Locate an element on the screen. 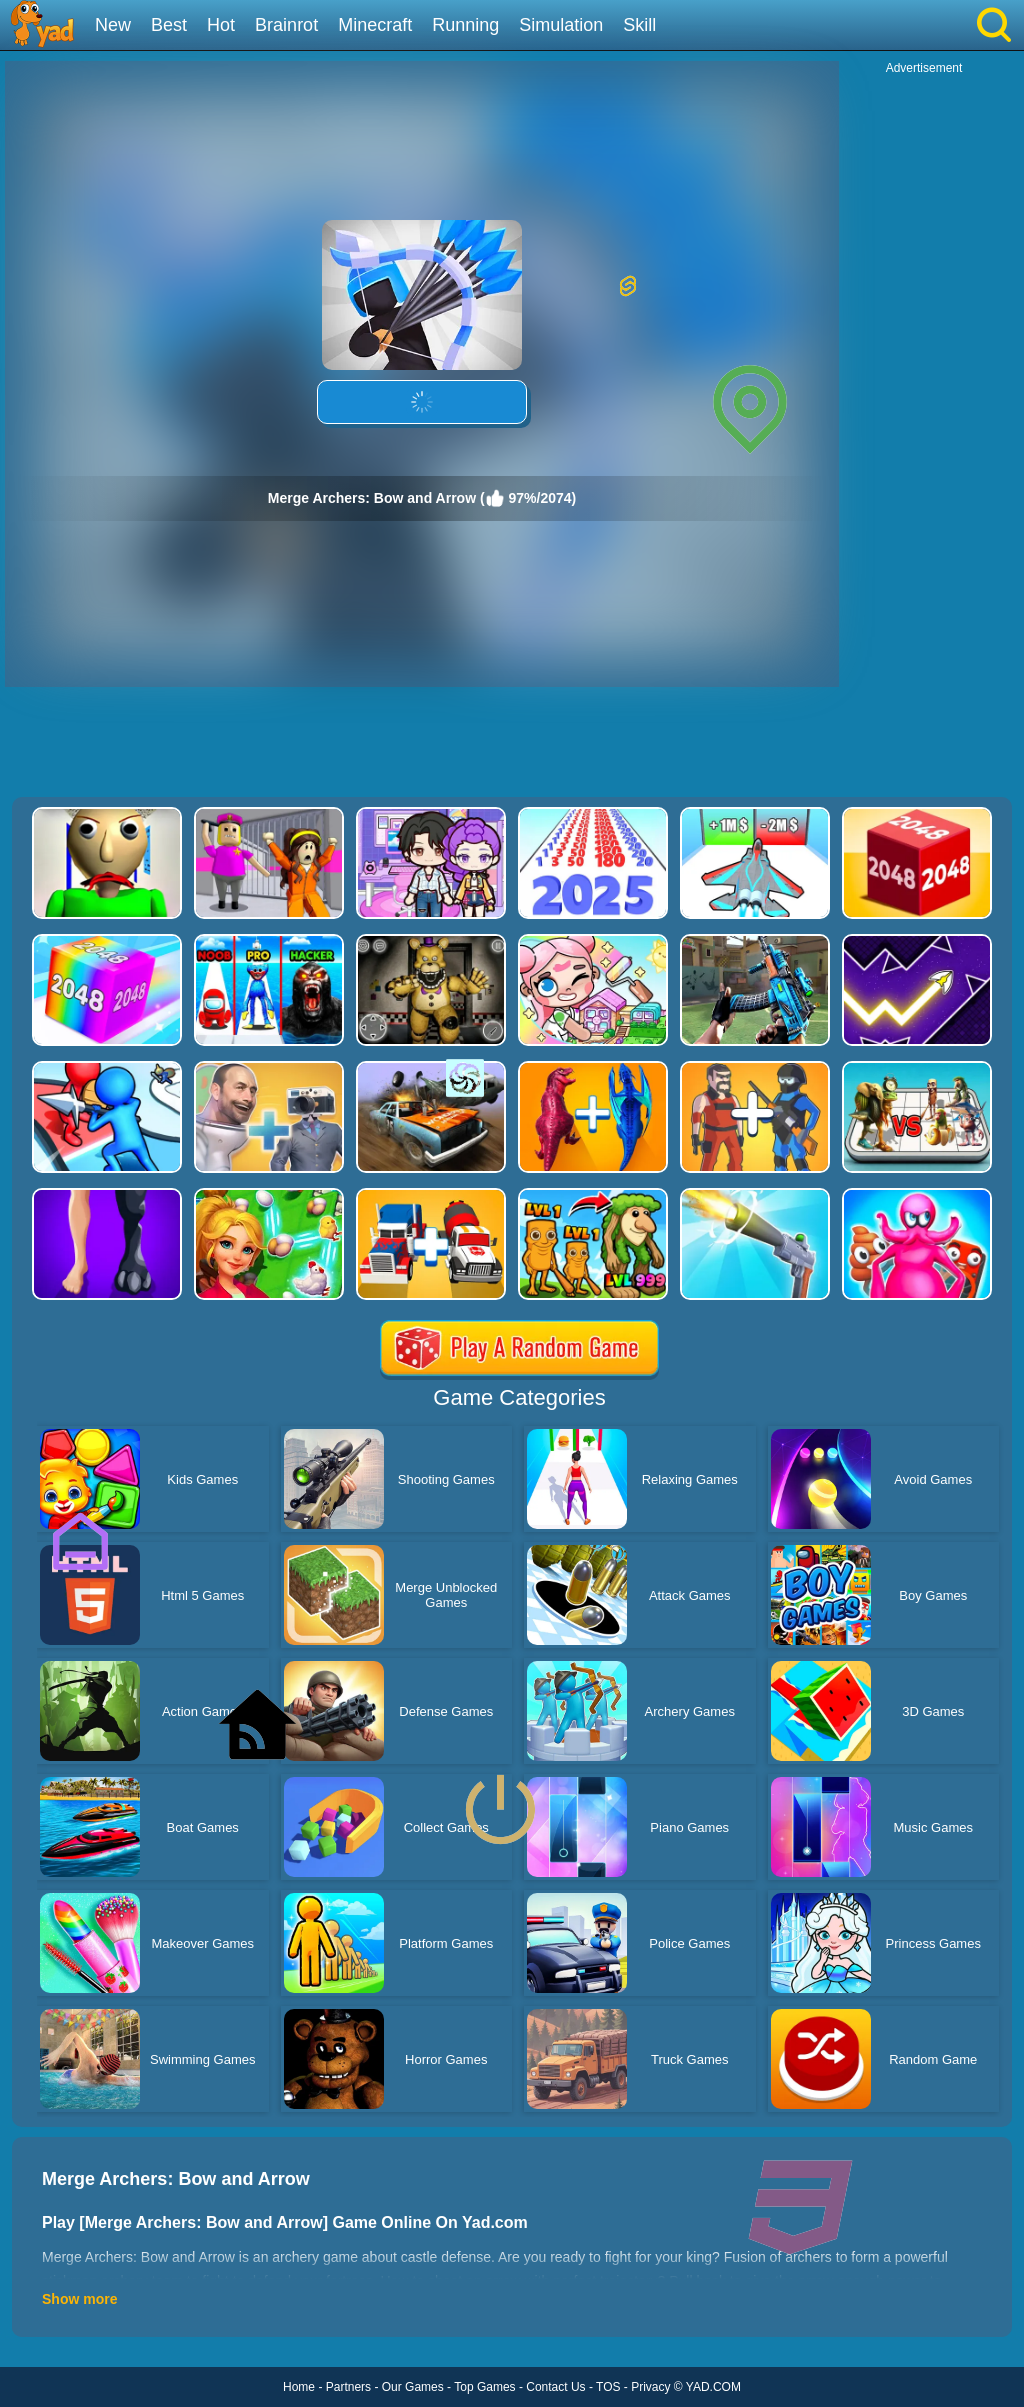 The image size is (1024, 2407). svelte framework logo is located at coordinates (628, 286).